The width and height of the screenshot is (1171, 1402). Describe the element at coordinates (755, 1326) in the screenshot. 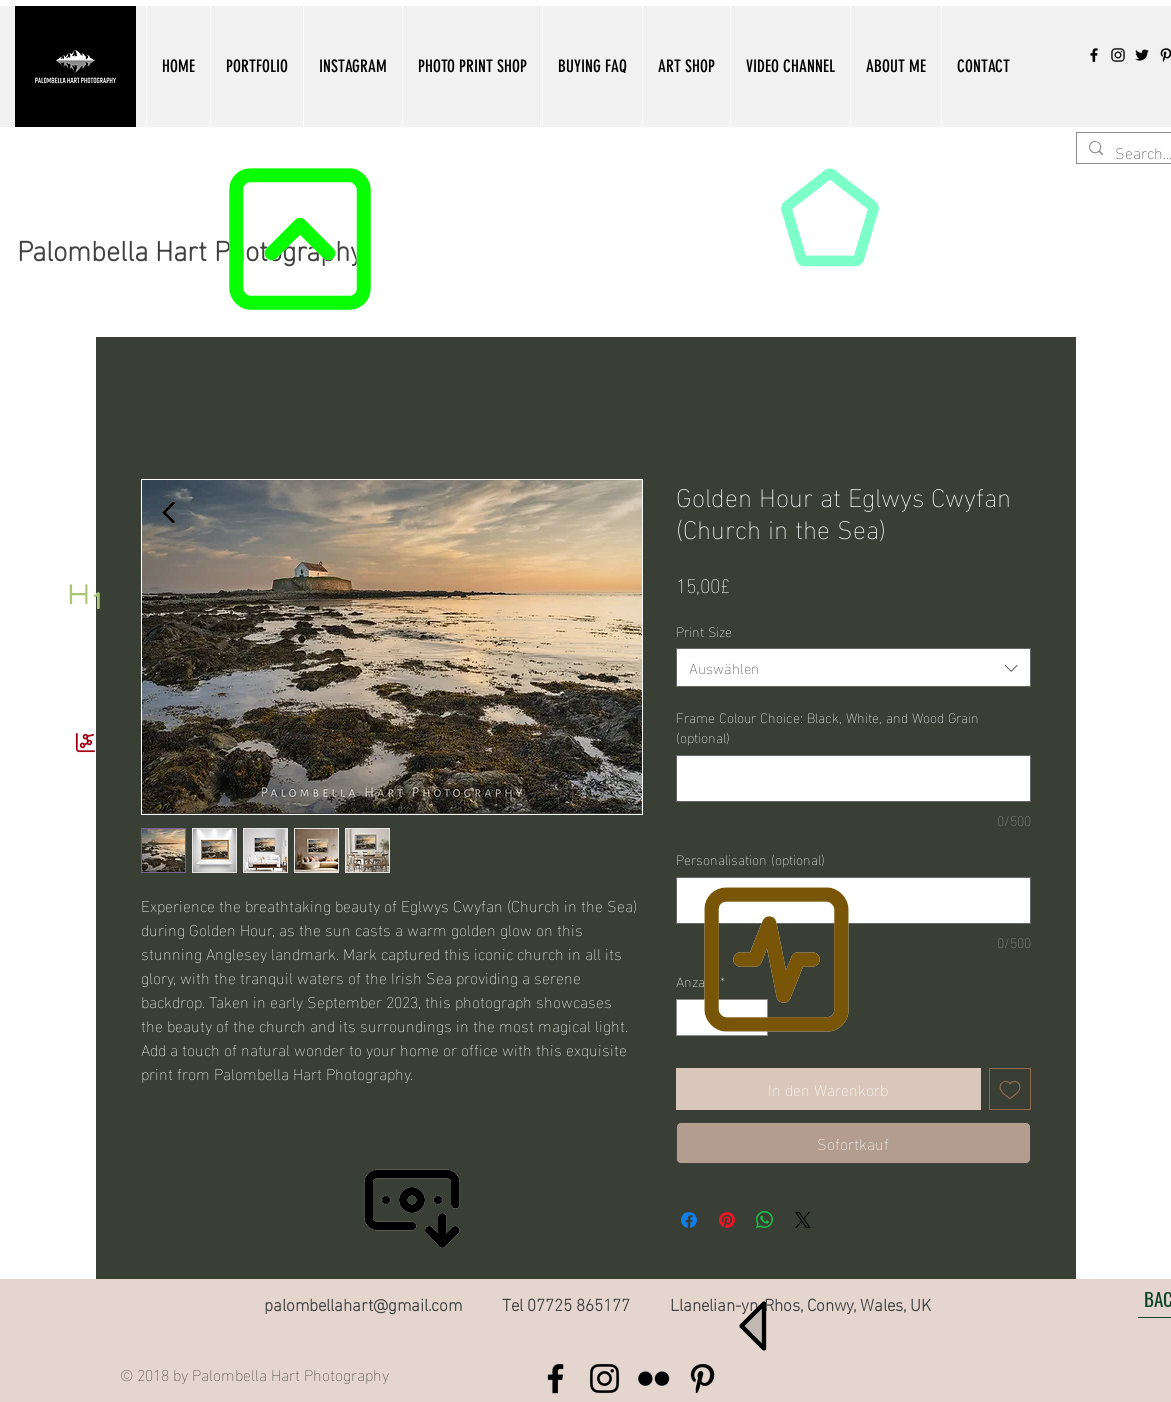

I see `go back to the previous screen` at that location.